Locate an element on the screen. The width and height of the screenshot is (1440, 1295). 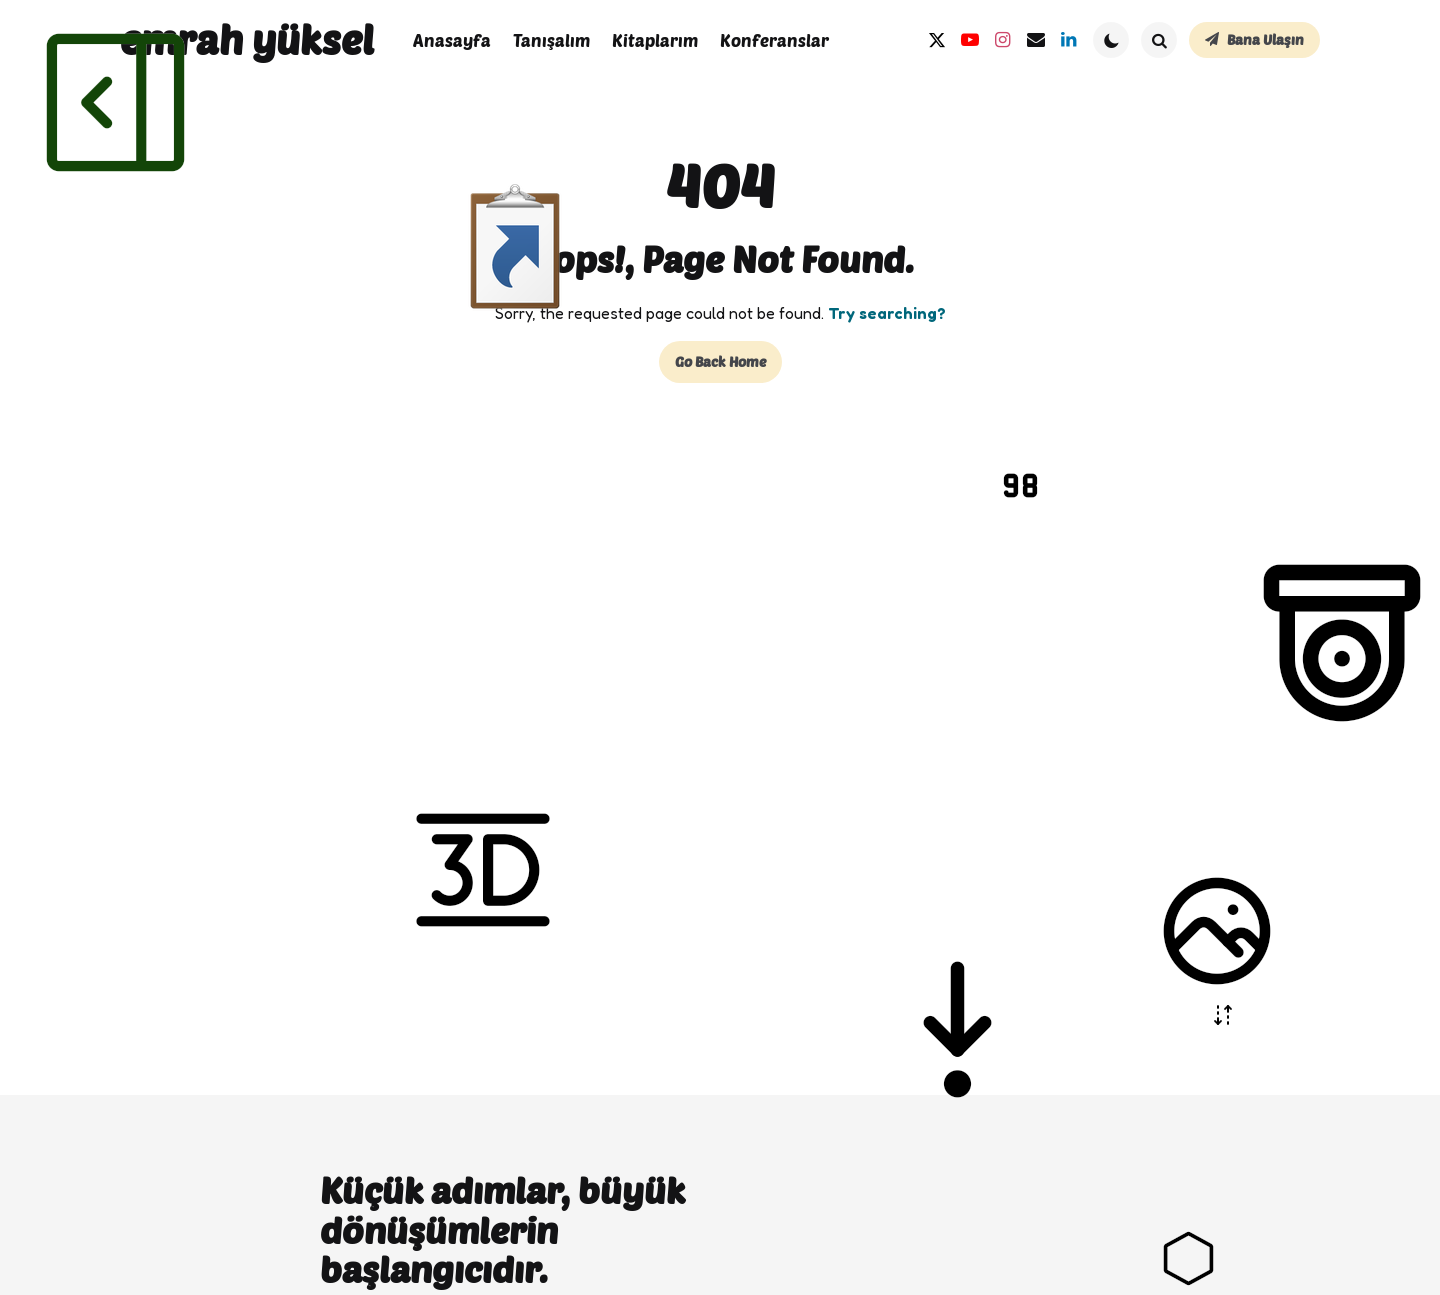
view photo gallery is located at coordinates (1217, 931).